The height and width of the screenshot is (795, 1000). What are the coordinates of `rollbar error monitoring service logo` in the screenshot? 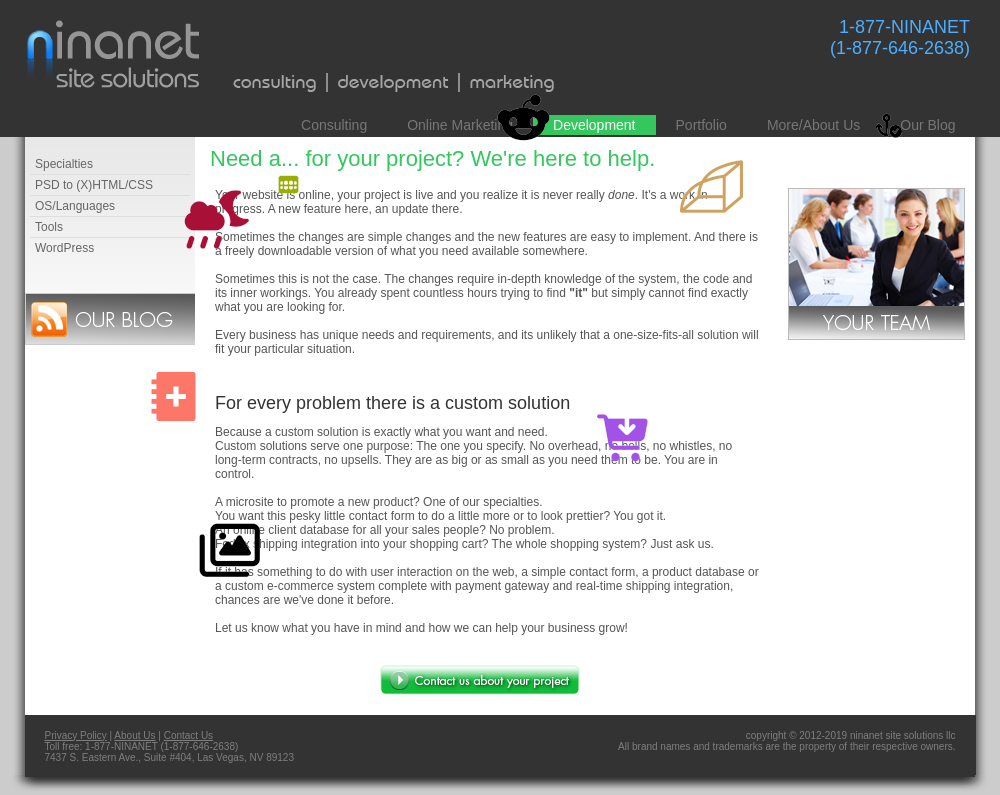 It's located at (711, 186).